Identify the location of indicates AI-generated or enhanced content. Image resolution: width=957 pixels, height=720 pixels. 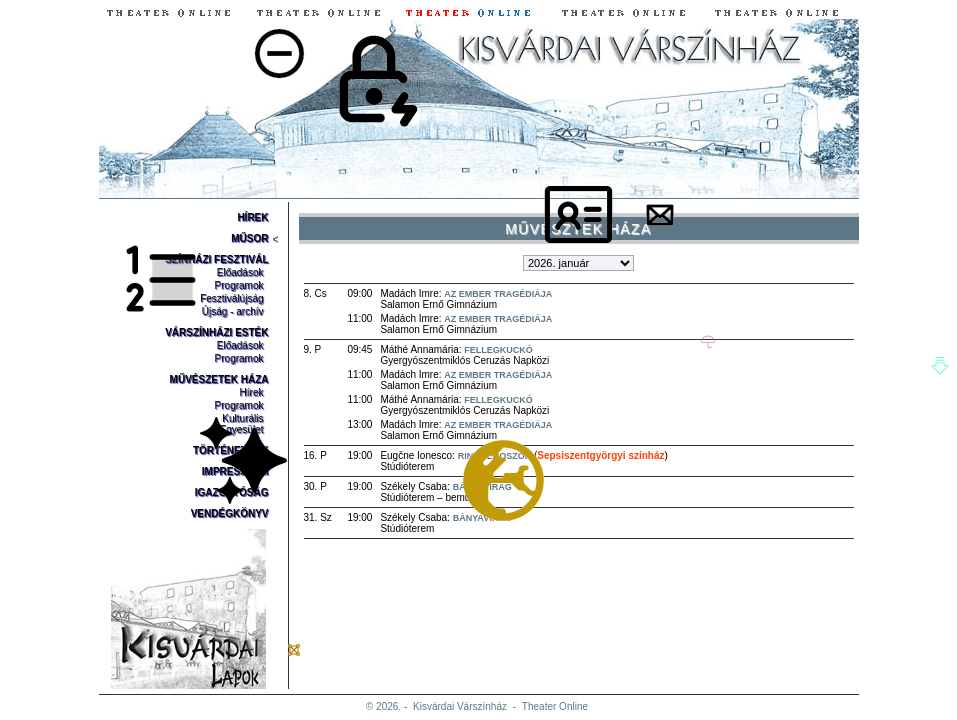
(243, 460).